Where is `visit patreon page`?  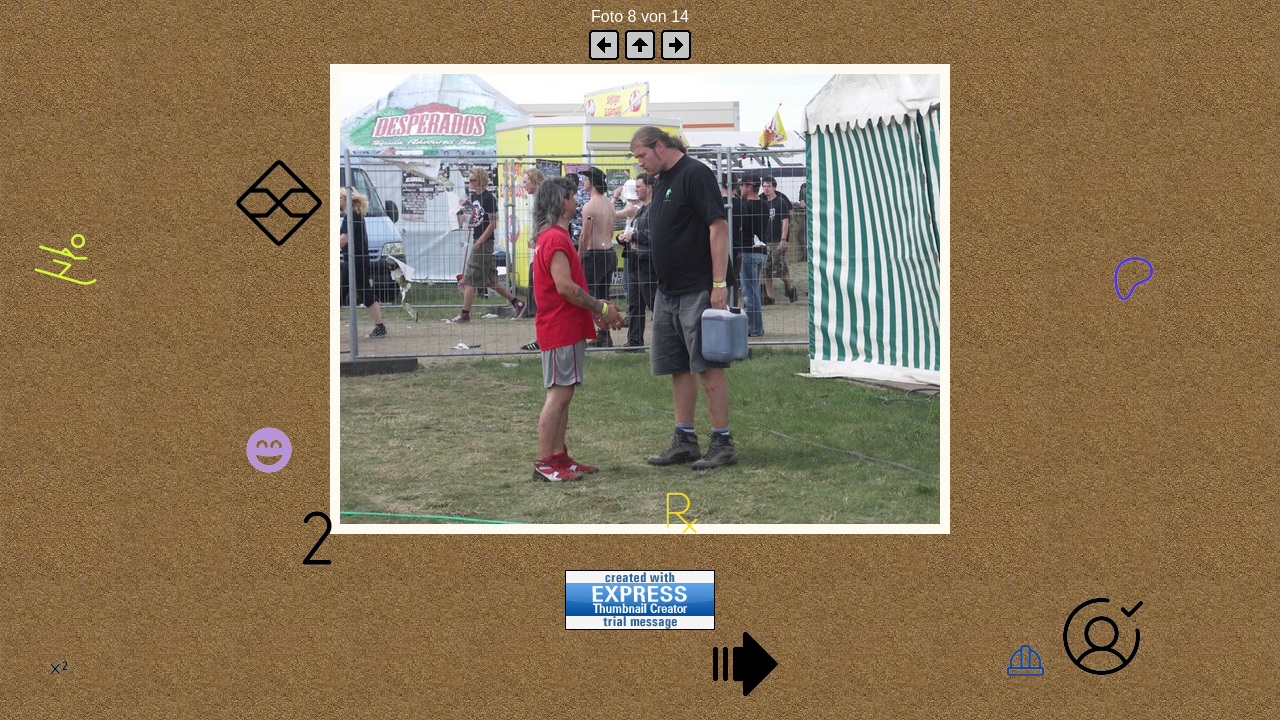
visit patreon page is located at coordinates (1132, 278).